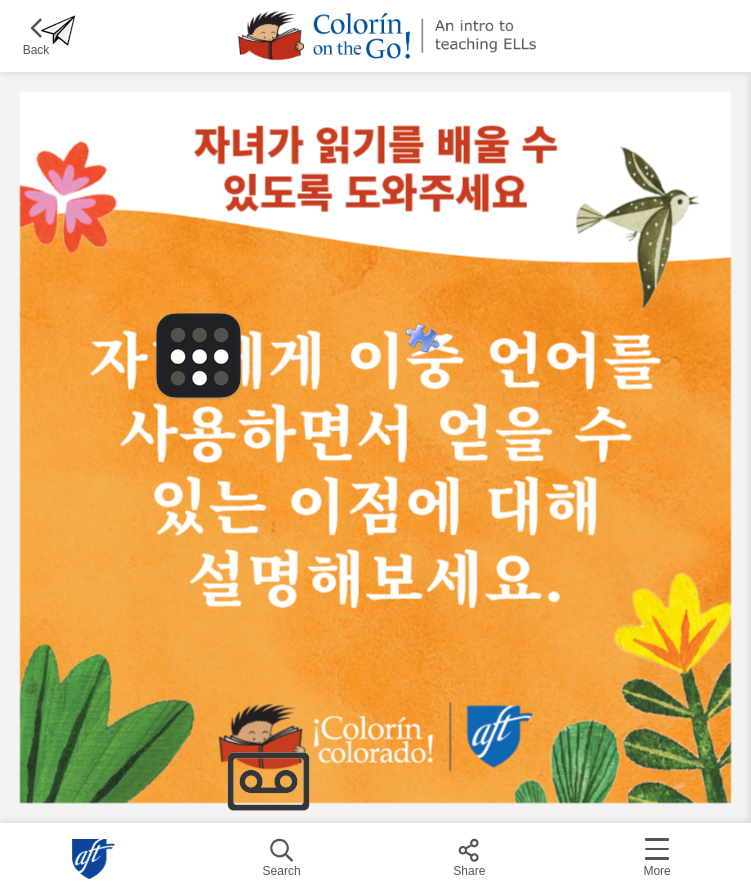 The height and width of the screenshot is (895, 751). What do you see at coordinates (422, 338) in the screenshot?
I see `indicates an add-on or plugin file type` at bounding box center [422, 338].